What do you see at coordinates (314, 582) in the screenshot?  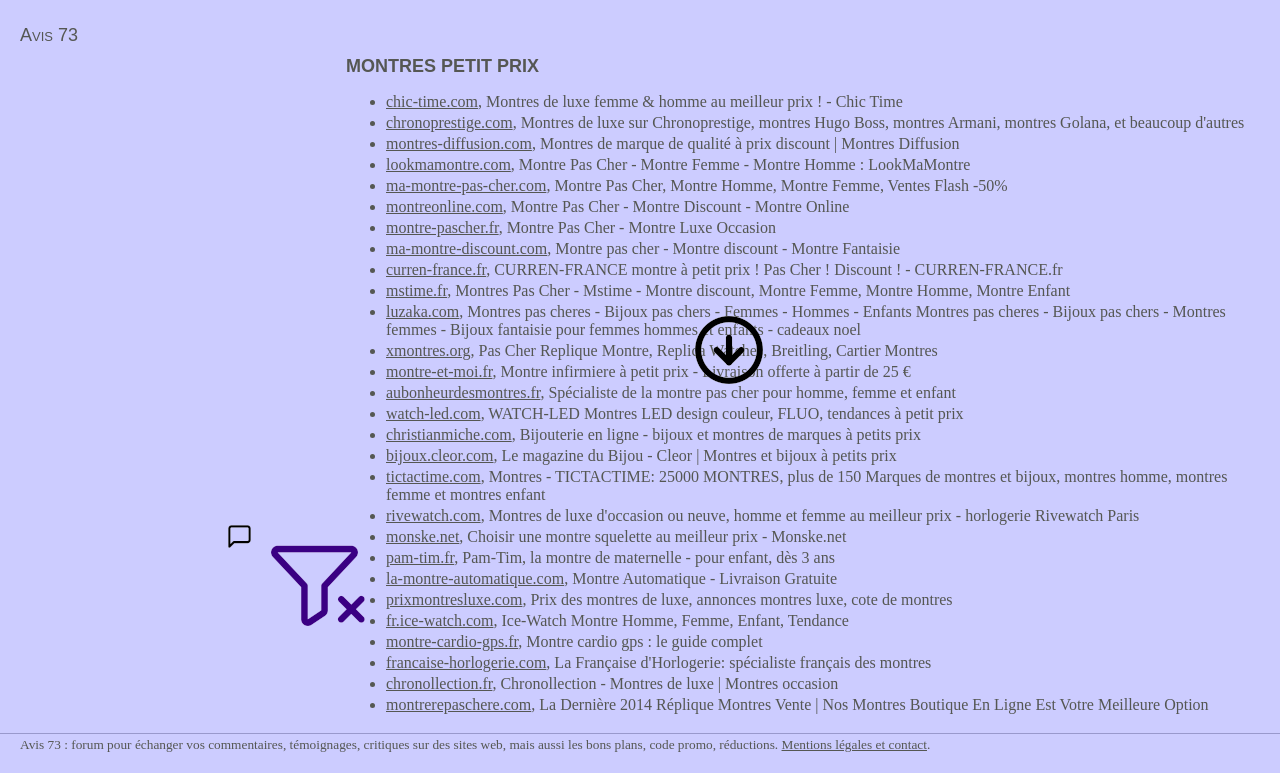 I see `clear all active filters` at bounding box center [314, 582].